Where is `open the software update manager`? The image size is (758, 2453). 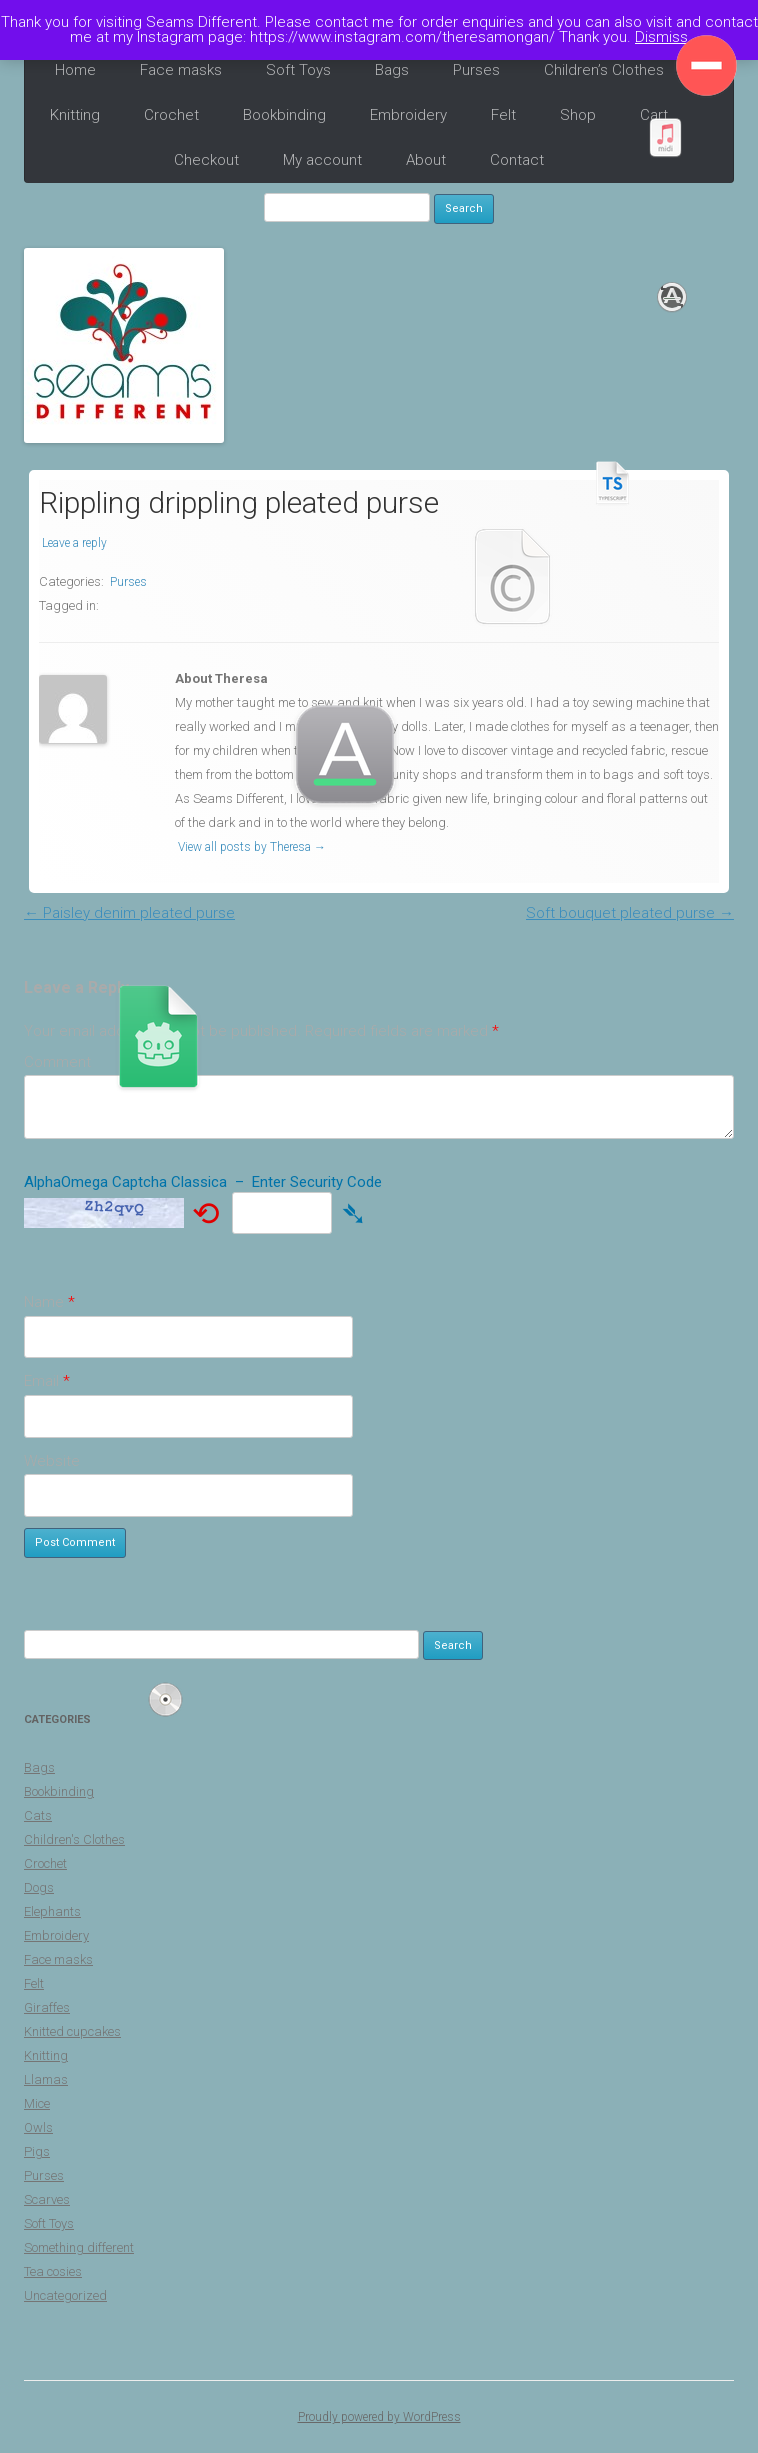
open the software update manager is located at coordinates (672, 297).